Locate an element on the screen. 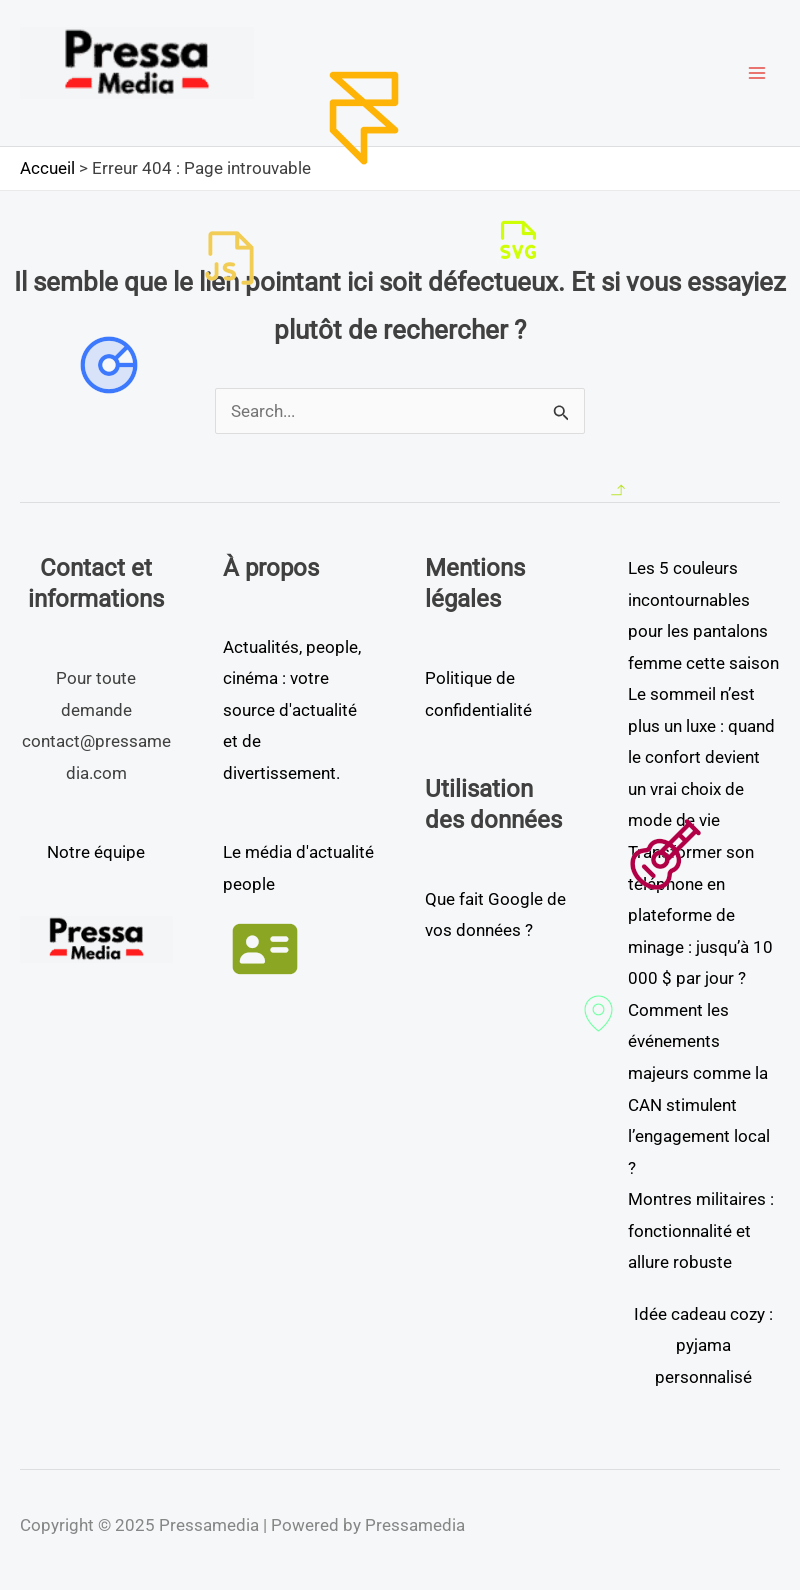 The width and height of the screenshot is (800, 1590). open an SVG file is located at coordinates (518, 241).